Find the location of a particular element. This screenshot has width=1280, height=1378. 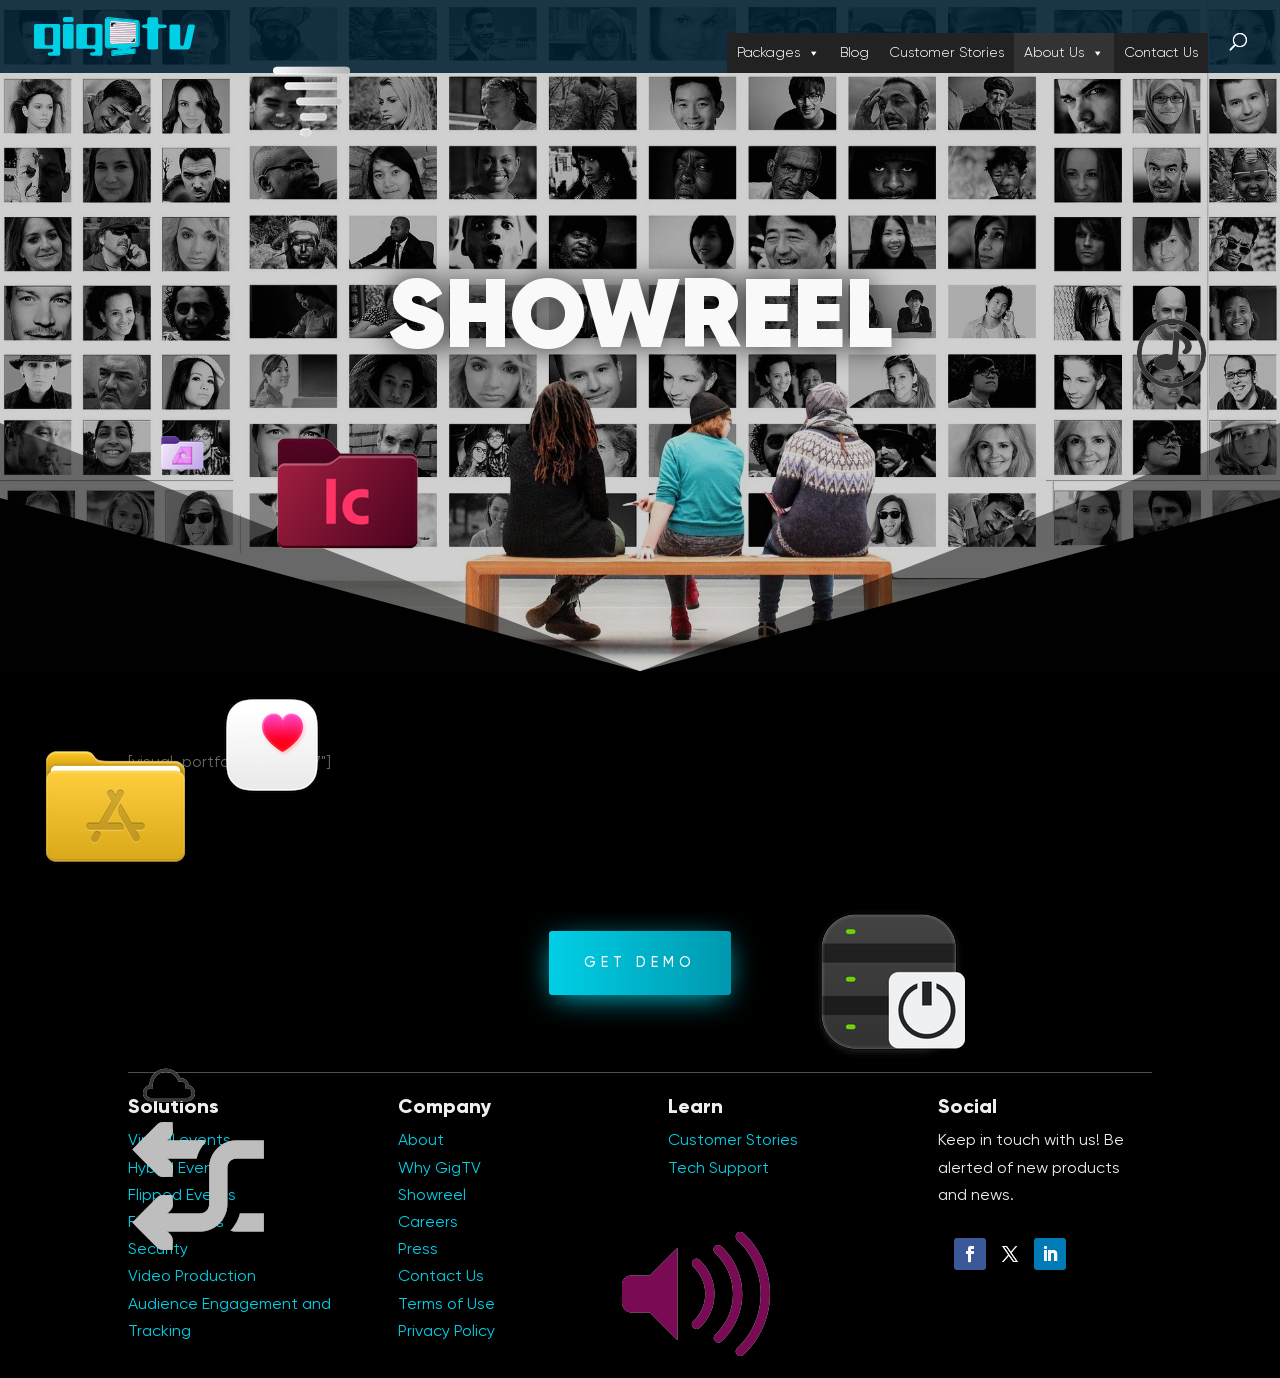

adjust audio volume settings is located at coordinates (696, 1294).